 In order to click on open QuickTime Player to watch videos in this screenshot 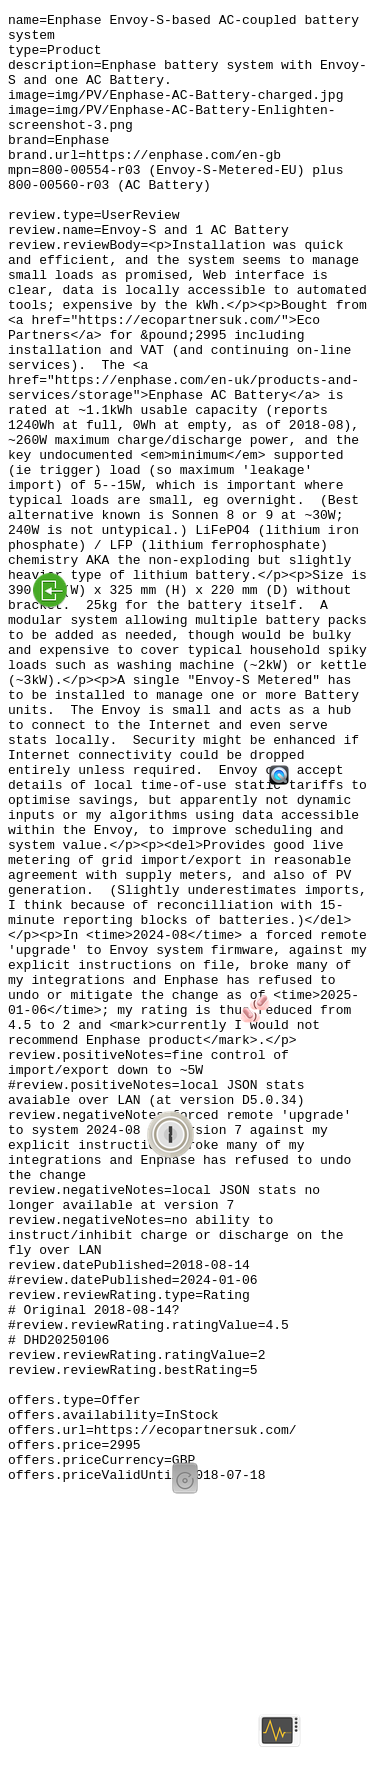, I will do `click(279, 775)`.